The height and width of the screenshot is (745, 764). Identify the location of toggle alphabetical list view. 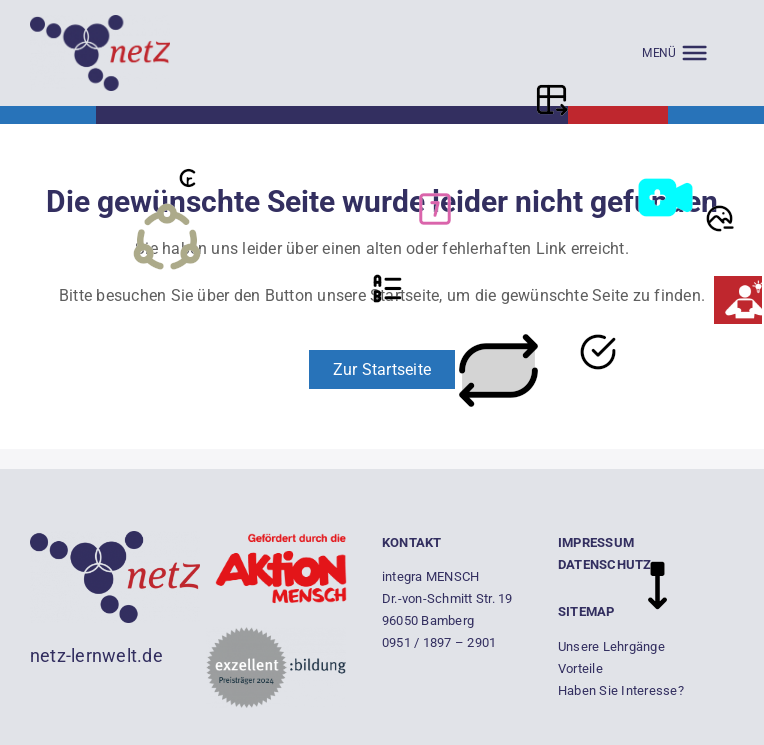
(387, 288).